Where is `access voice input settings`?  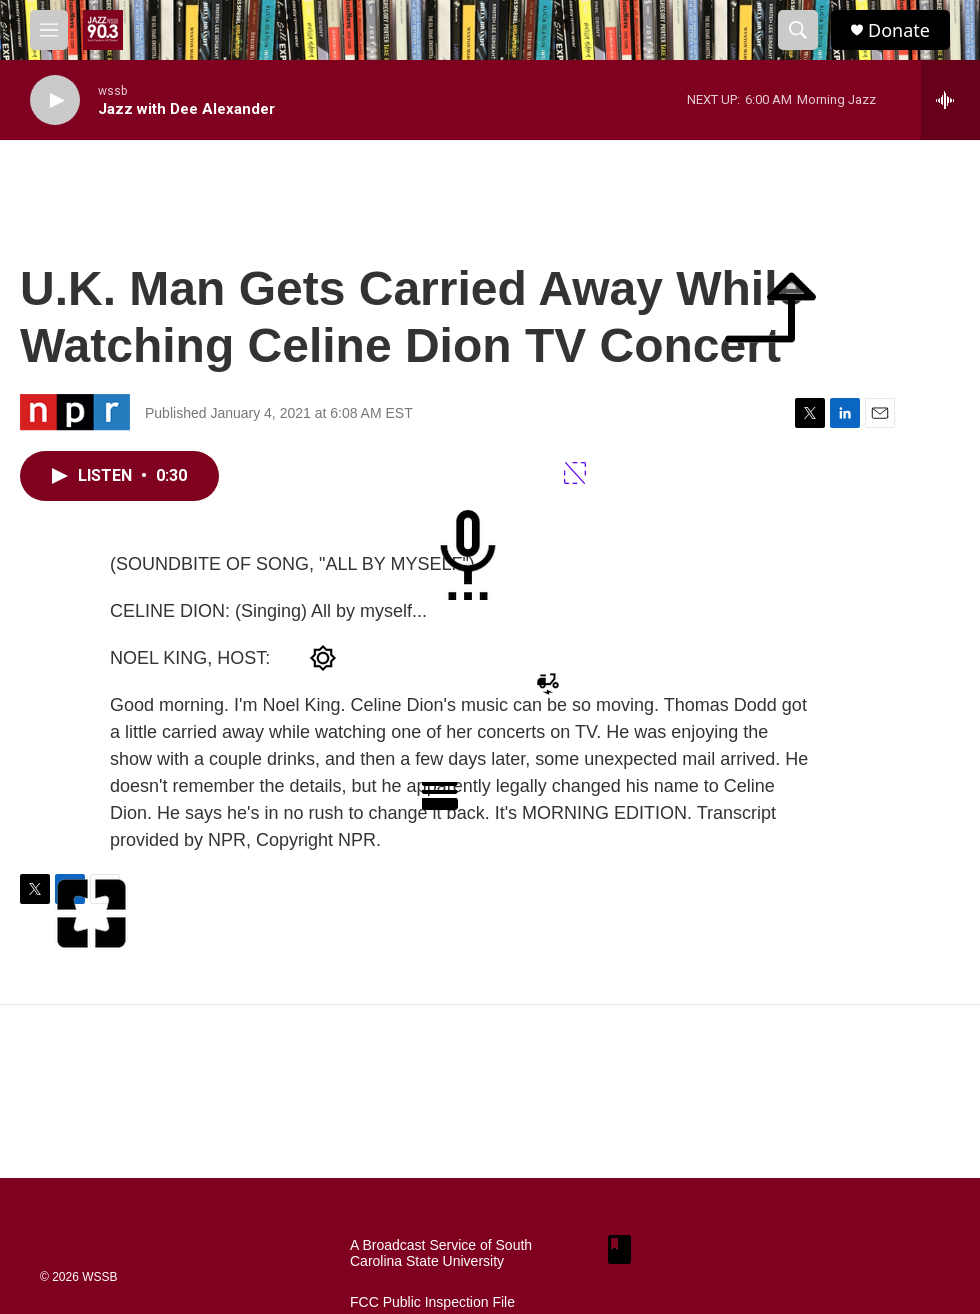 access voice input settings is located at coordinates (468, 553).